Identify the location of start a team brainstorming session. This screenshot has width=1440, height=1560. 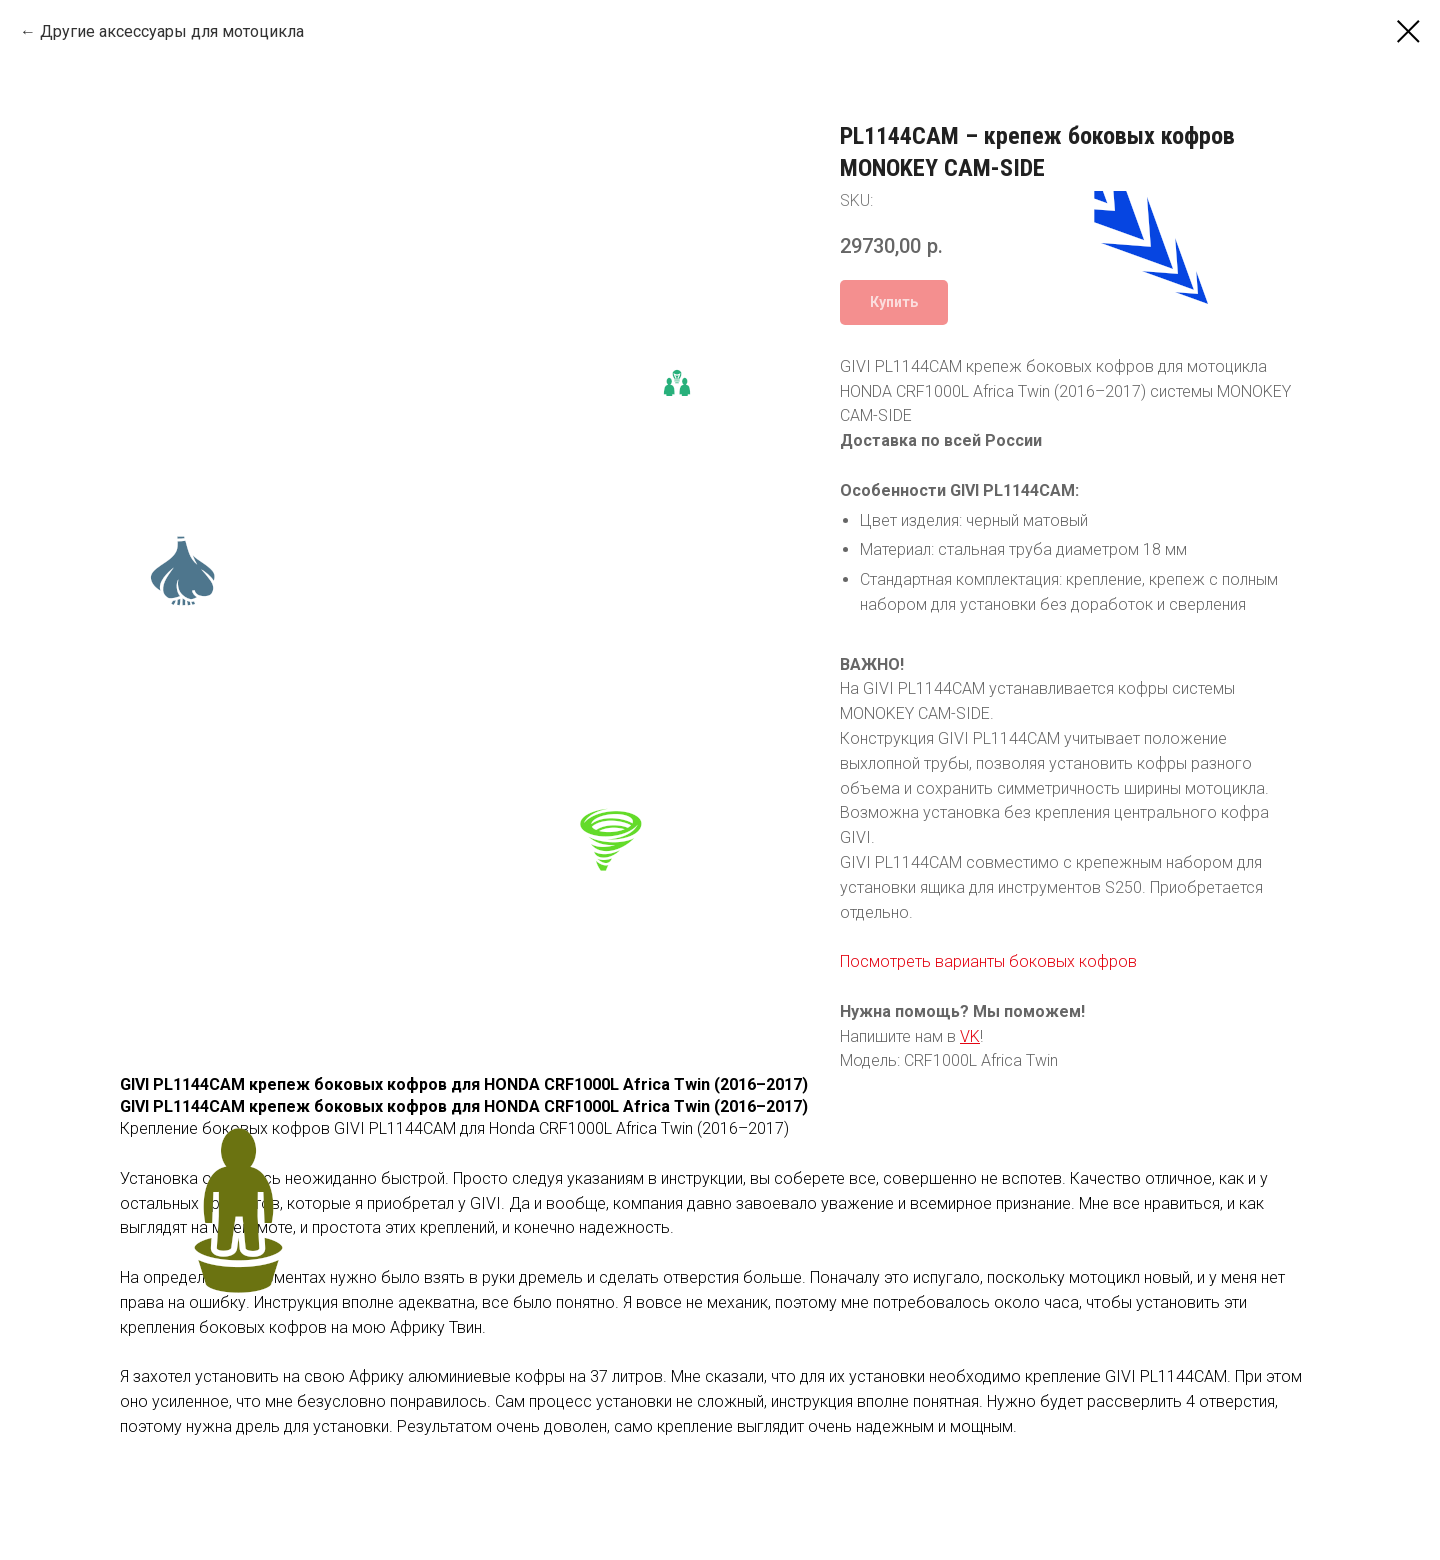
(677, 383).